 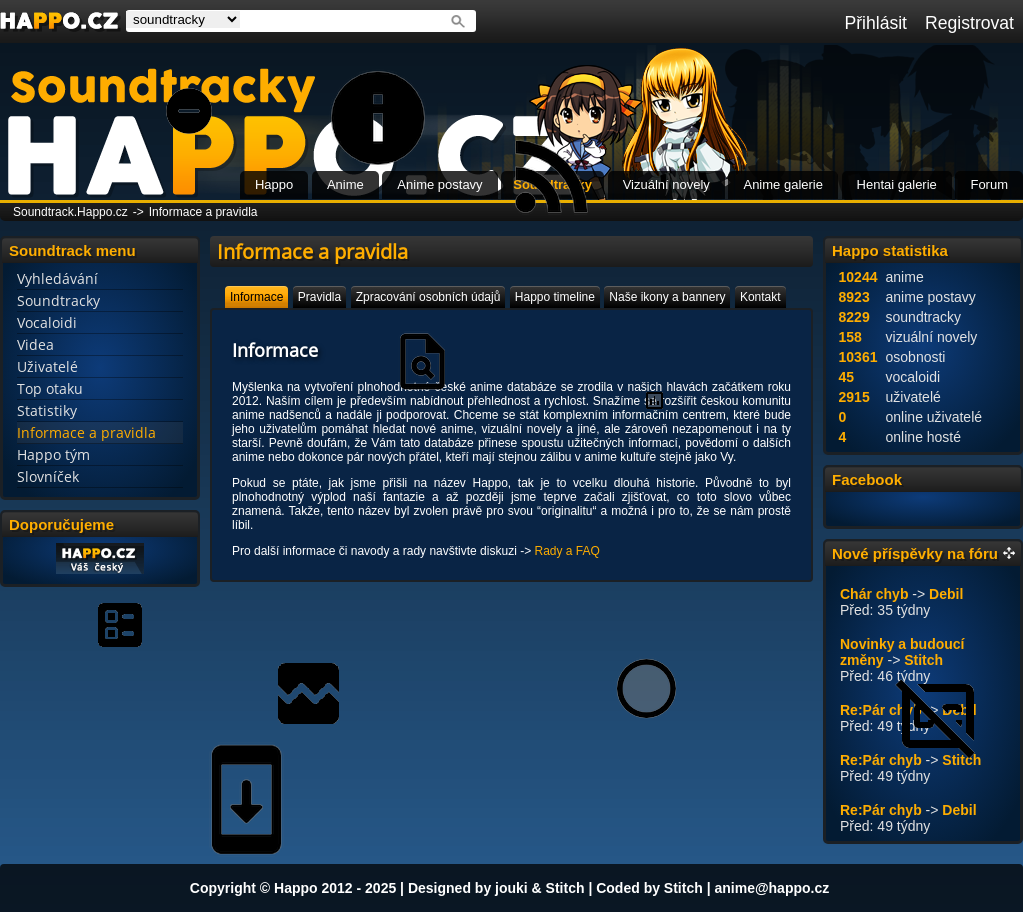 What do you see at coordinates (189, 111) in the screenshot?
I see `remove an item from a list` at bounding box center [189, 111].